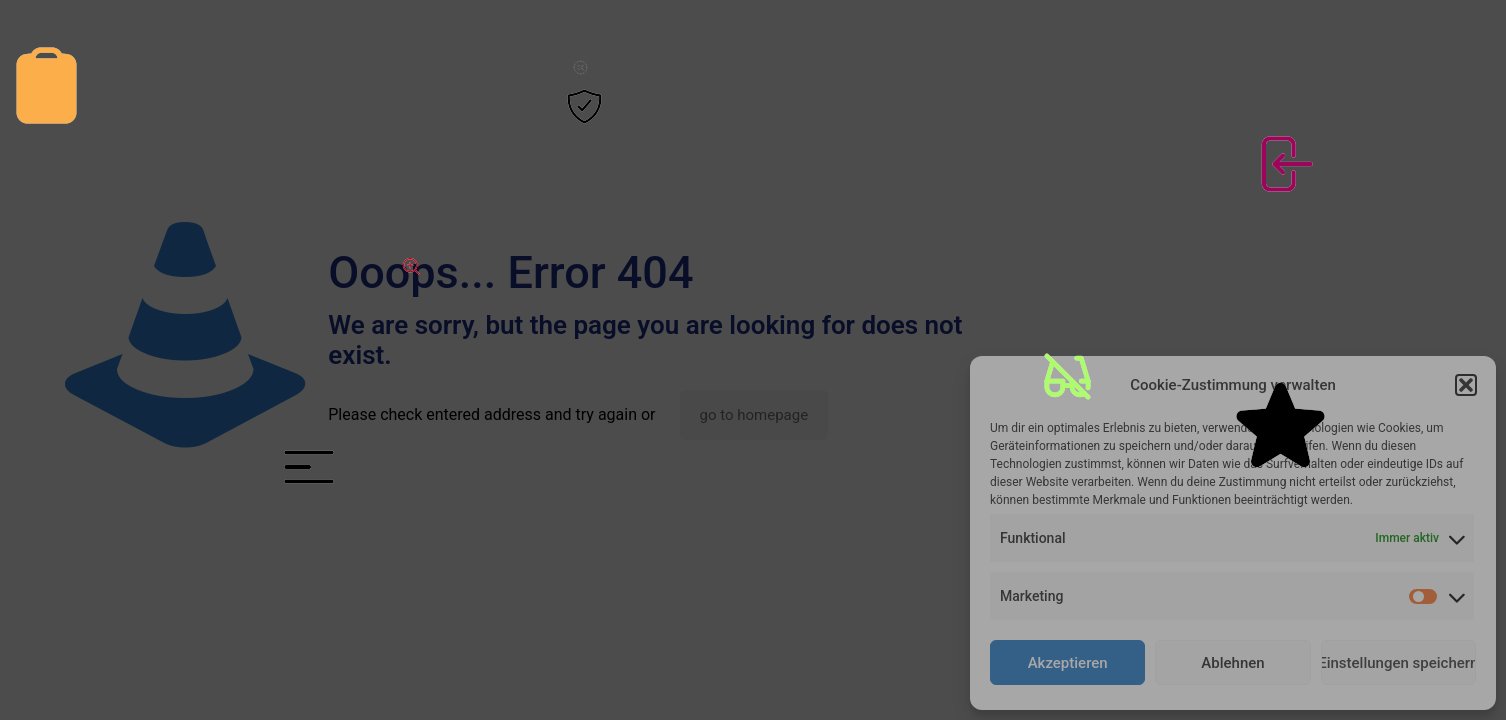  Describe the element at coordinates (309, 467) in the screenshot. I see `open navigation menu` at that location.